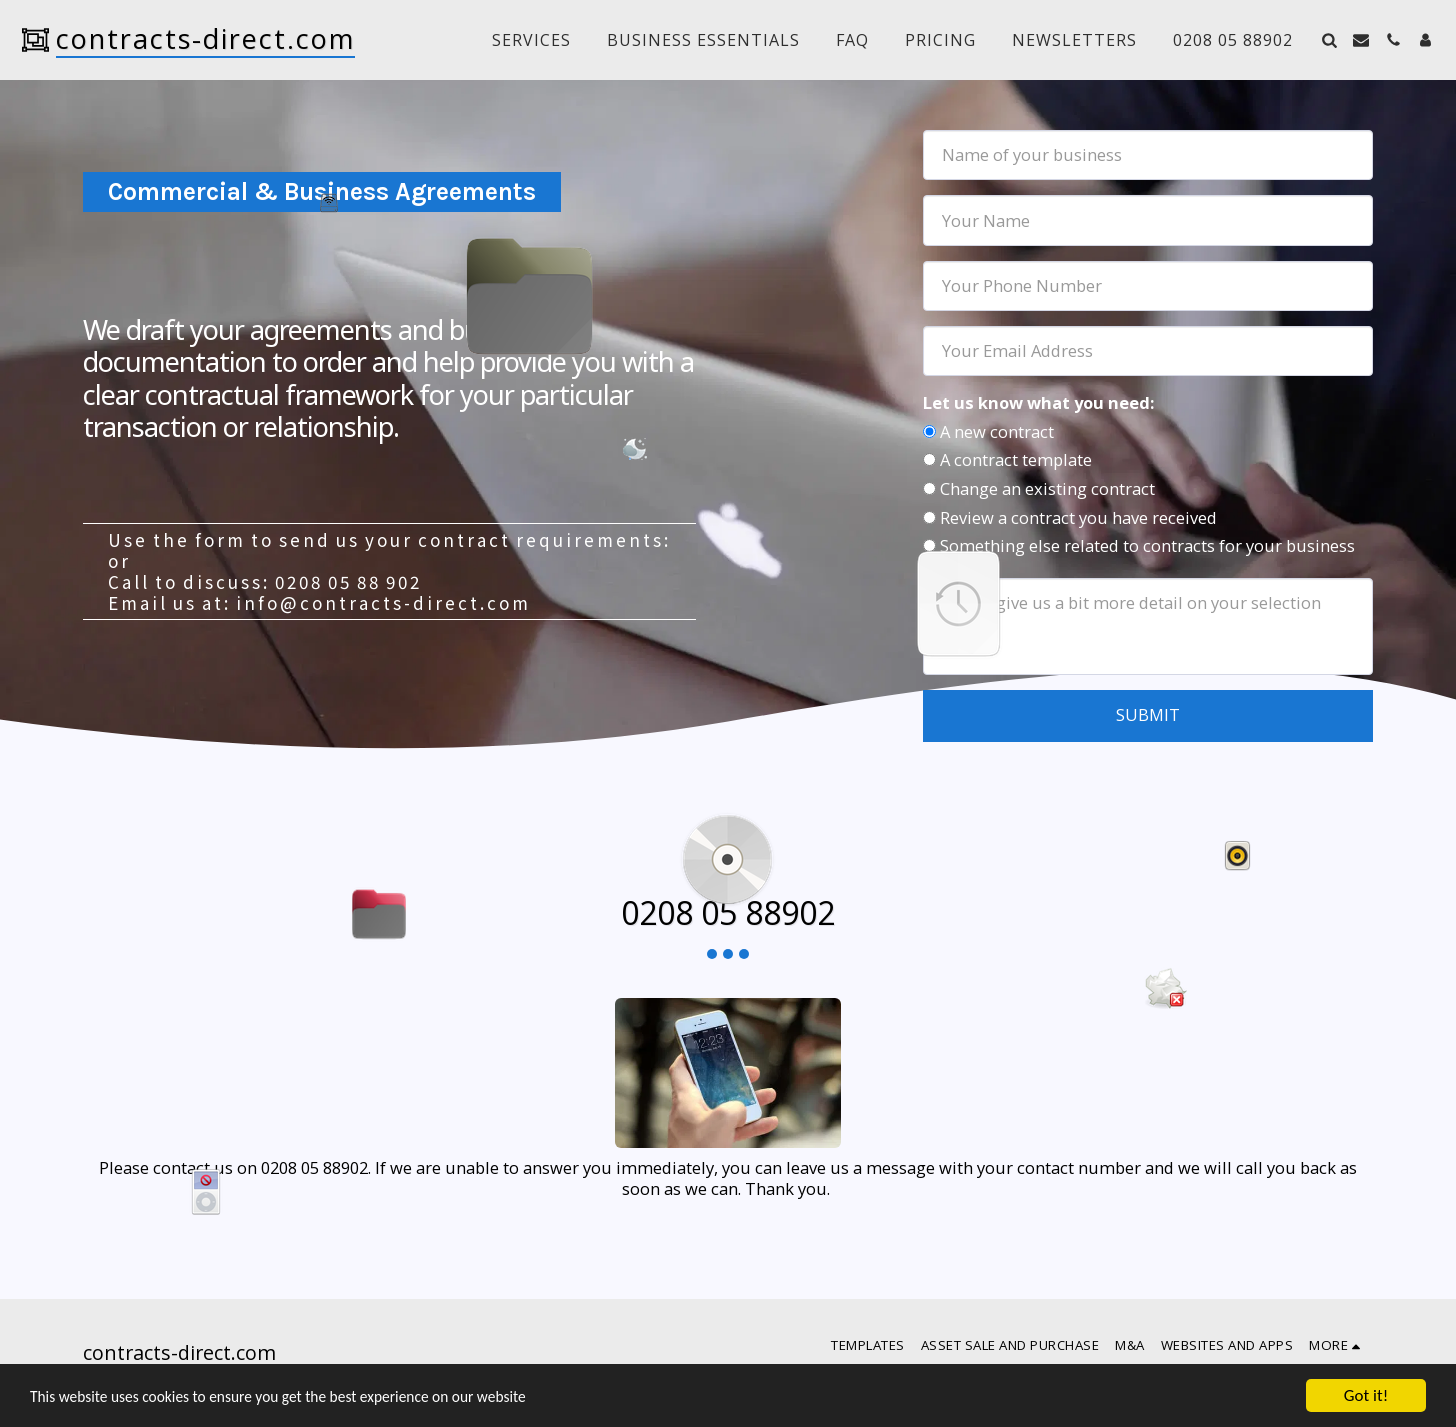 The image size is (1456, 1427). I want to click on mark email as not junk, so click(1165, 988).